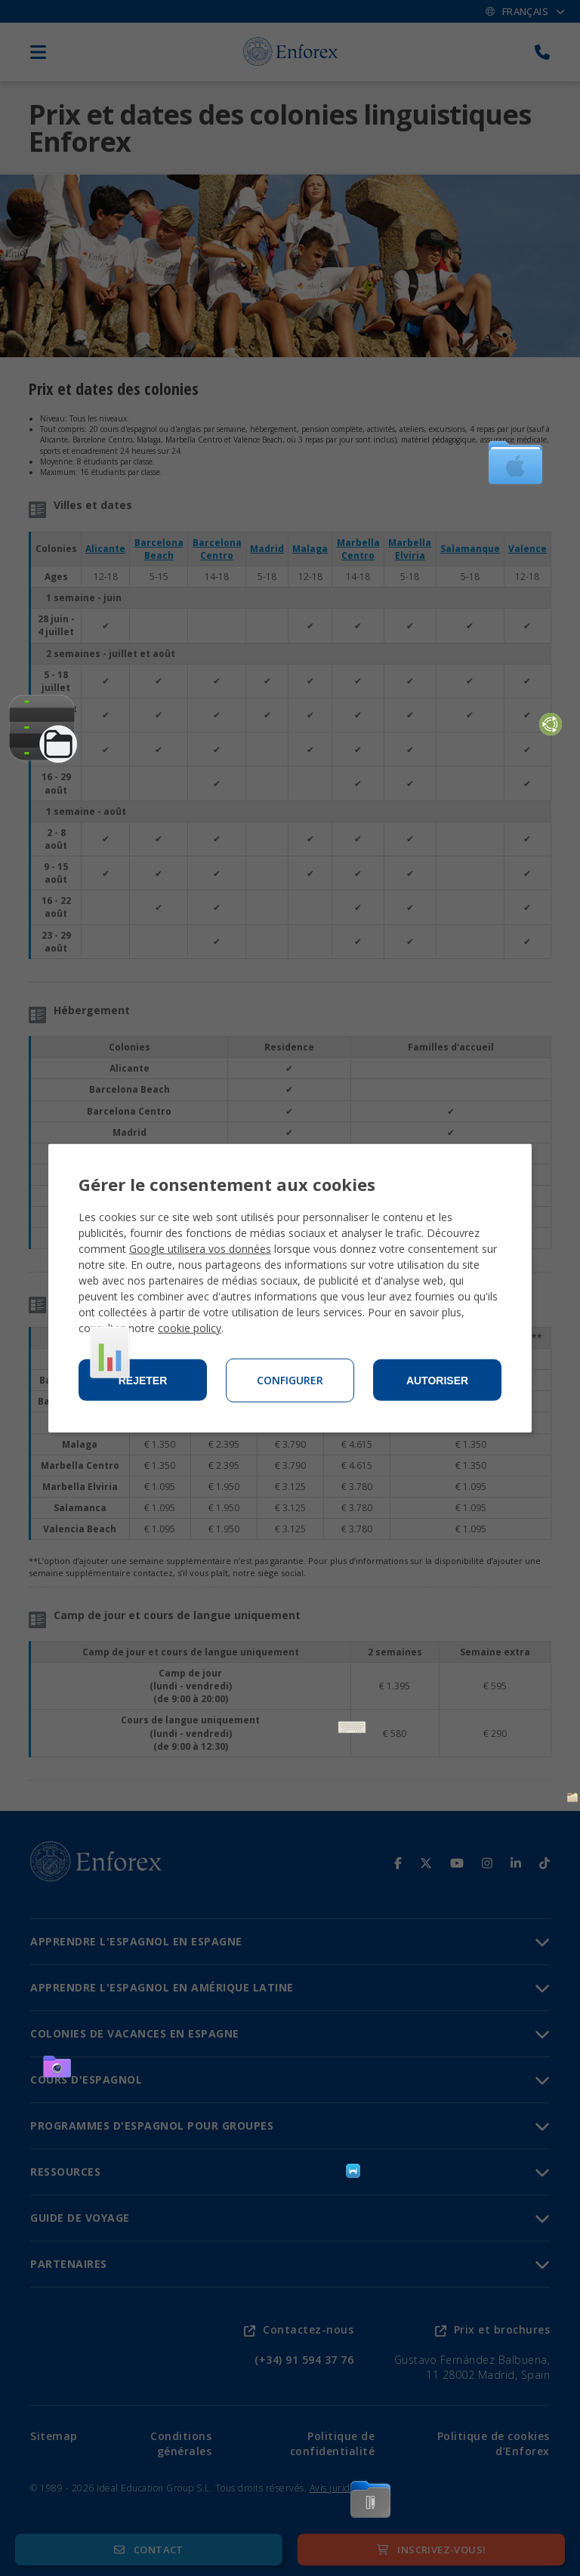 The width and height of the screenshot is (580, 2576). What do you see at coordinates (551, 724) in the screenshot?
I see `ubuntu mate logo or branding indicator` at bounding box center [551, 724].